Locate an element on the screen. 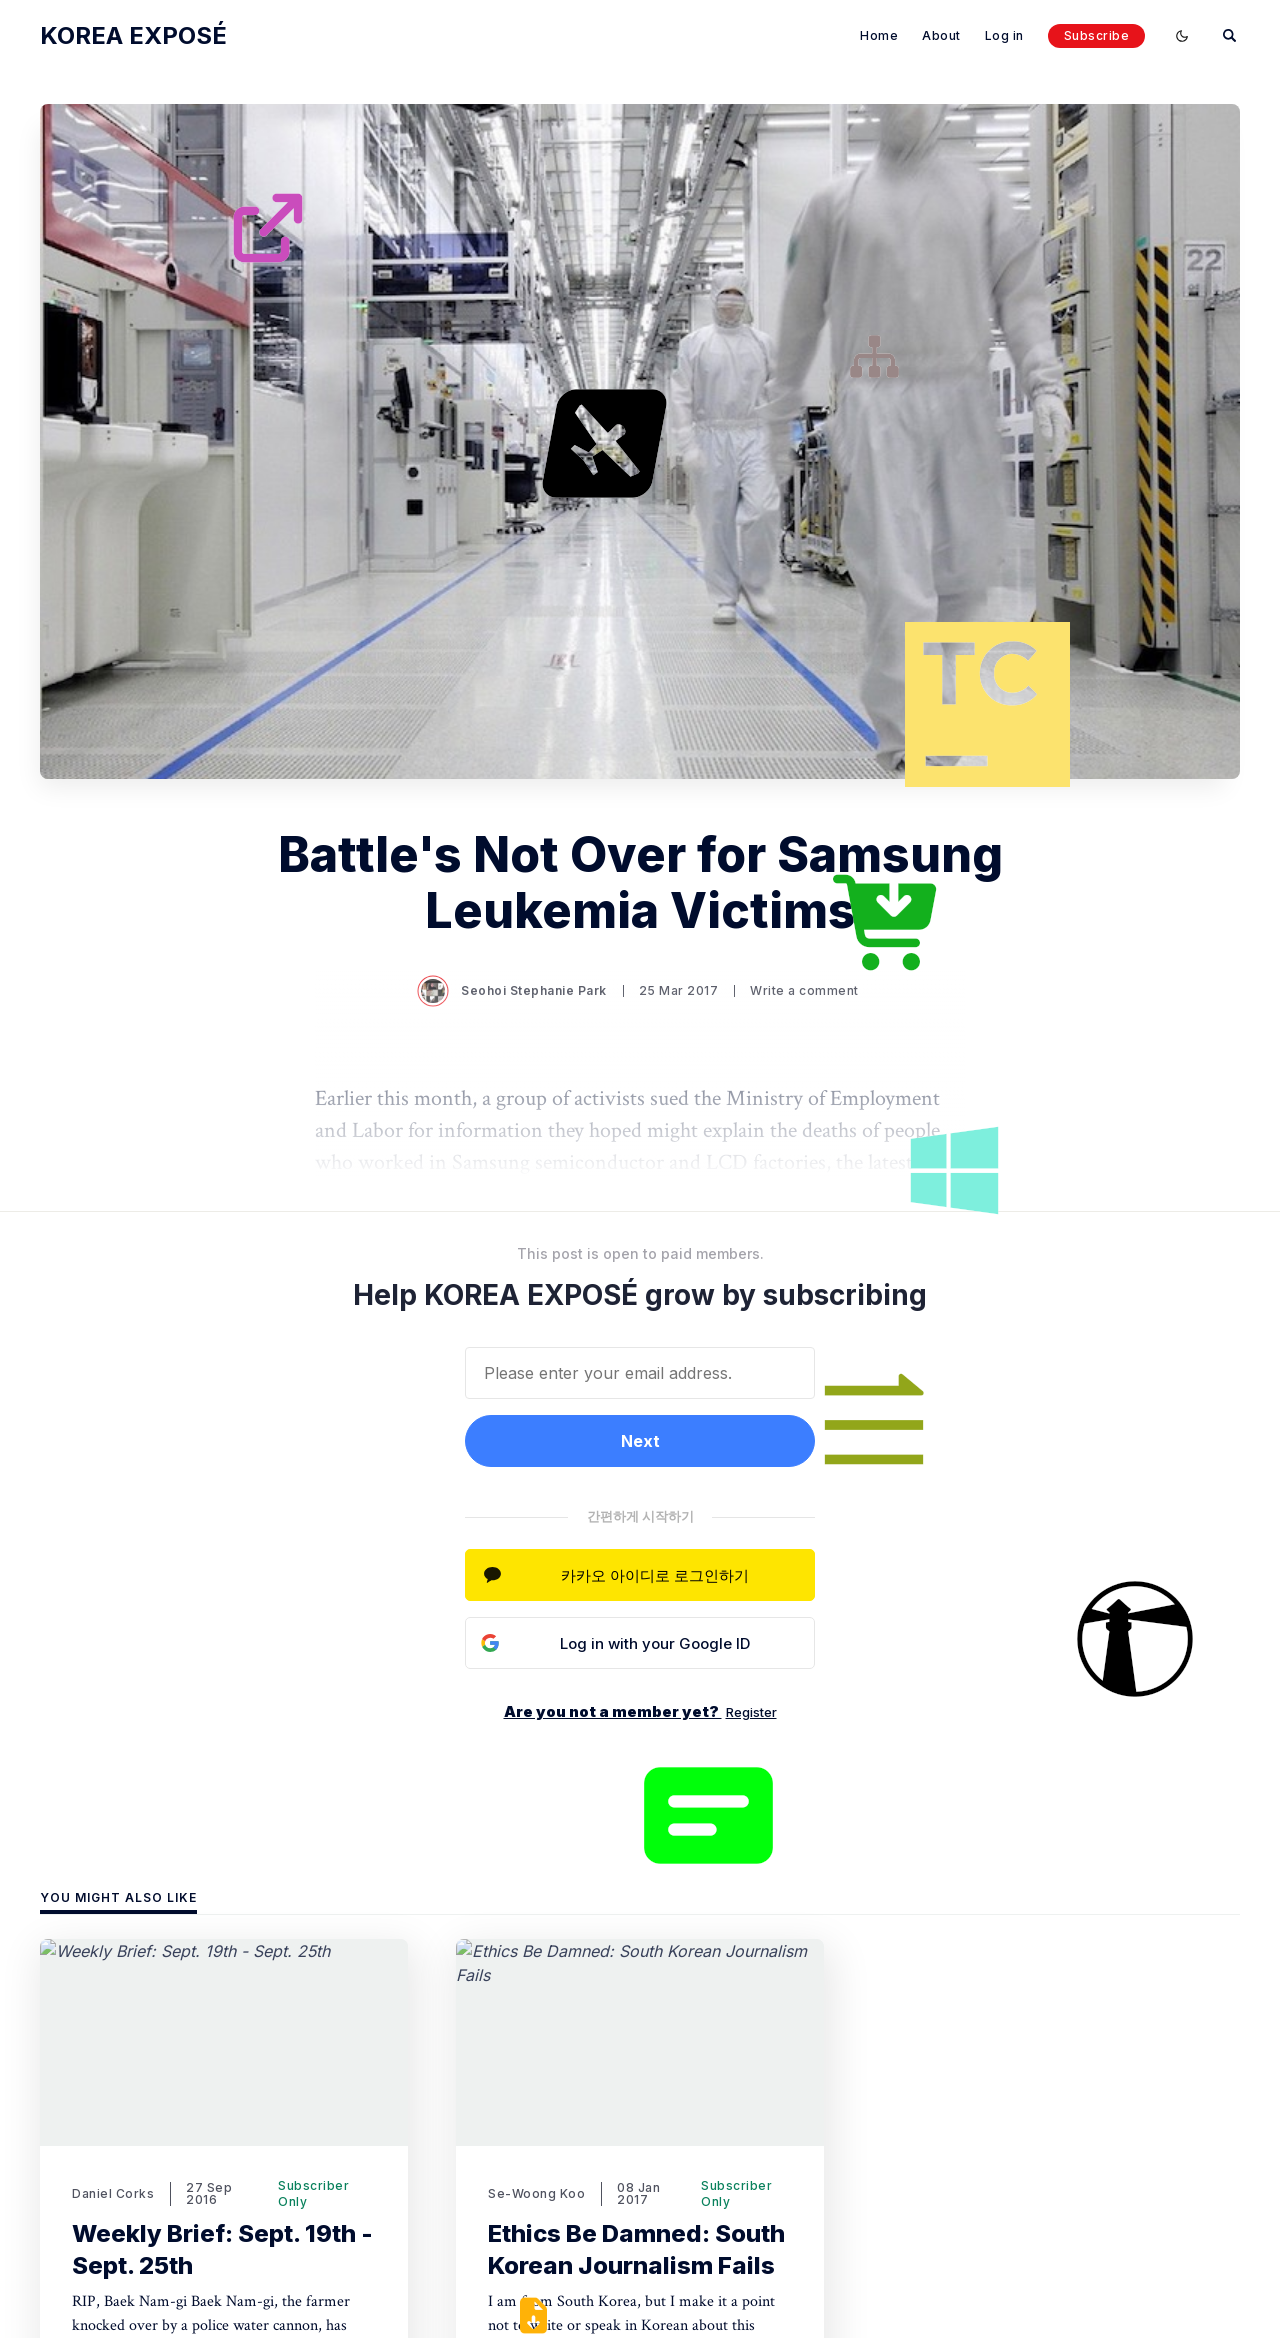 The height and width of the screenshot is (2338, 1280). add item to shopping cart is located at coordinates (891, 924).